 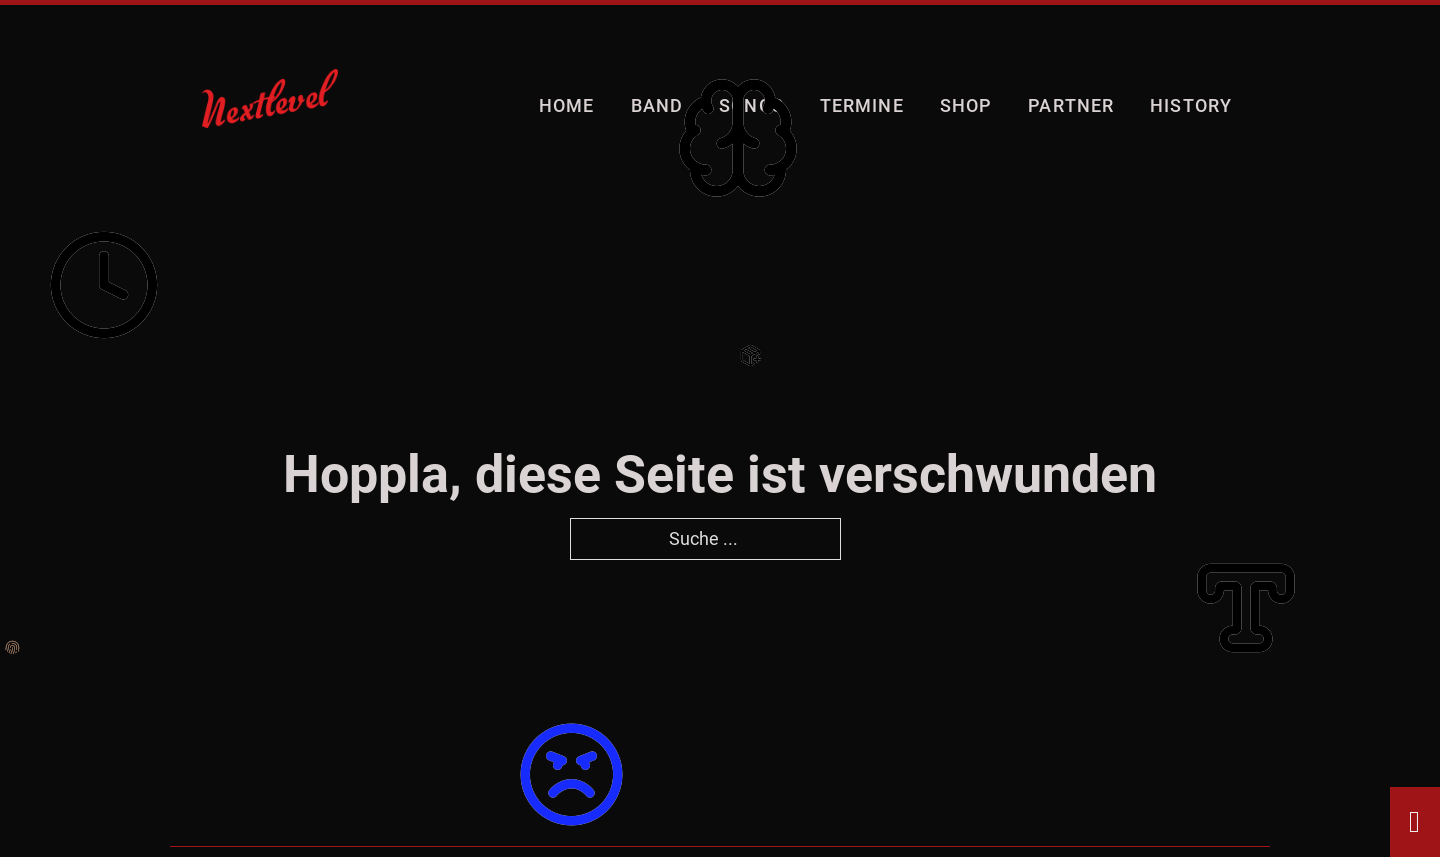 I want to click on react with anger to a post or message, so click(x=571, y=774).